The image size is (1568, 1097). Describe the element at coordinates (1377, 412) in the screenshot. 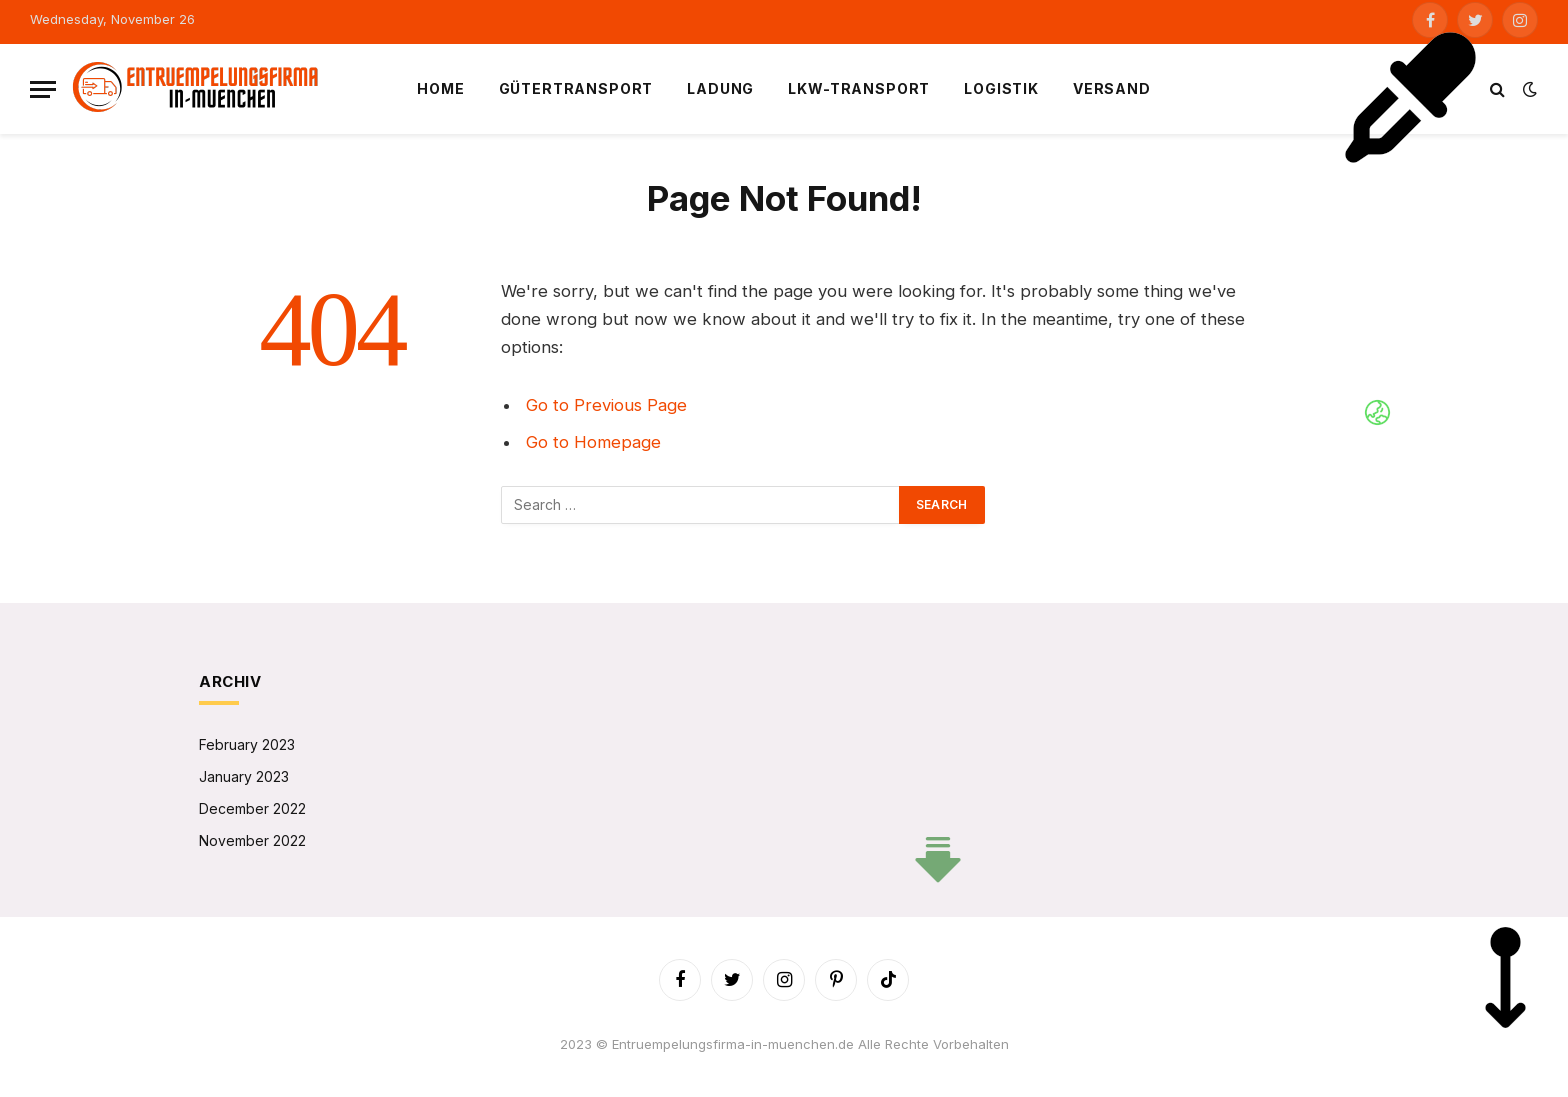

I see `switch to asia-australia region` at that location.